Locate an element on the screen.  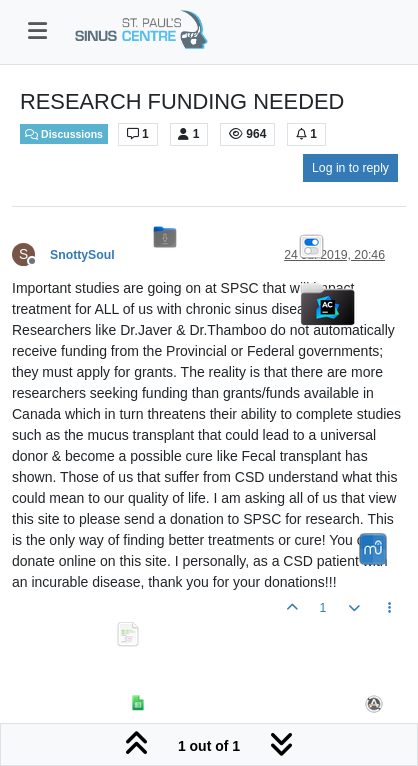
open downloads folder is located at coordinates (165, 237).